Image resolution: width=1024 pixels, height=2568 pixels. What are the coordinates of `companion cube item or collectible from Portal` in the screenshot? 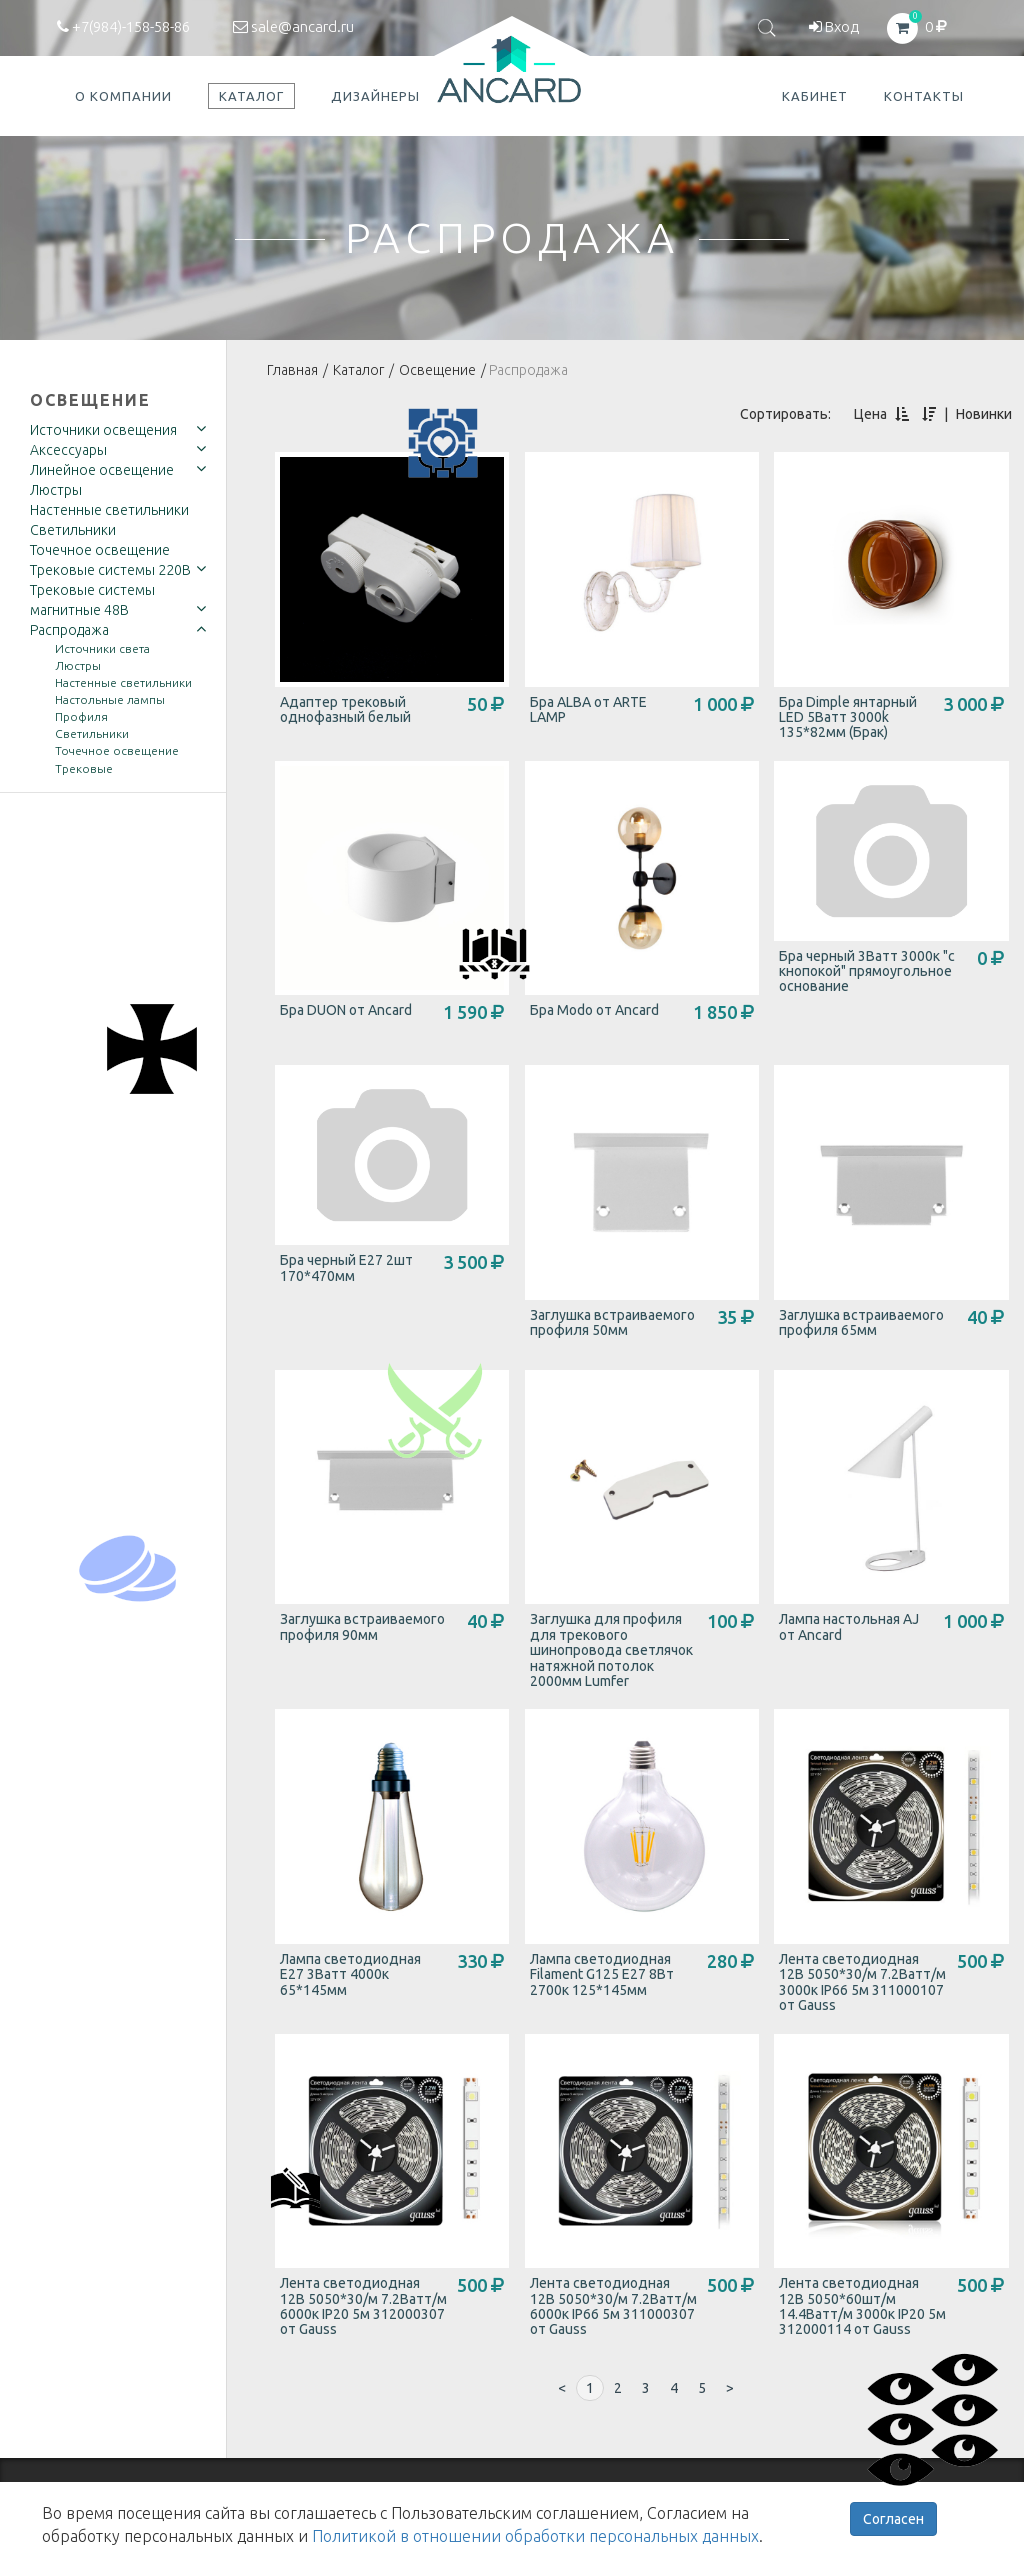 It's located at (443, 443).